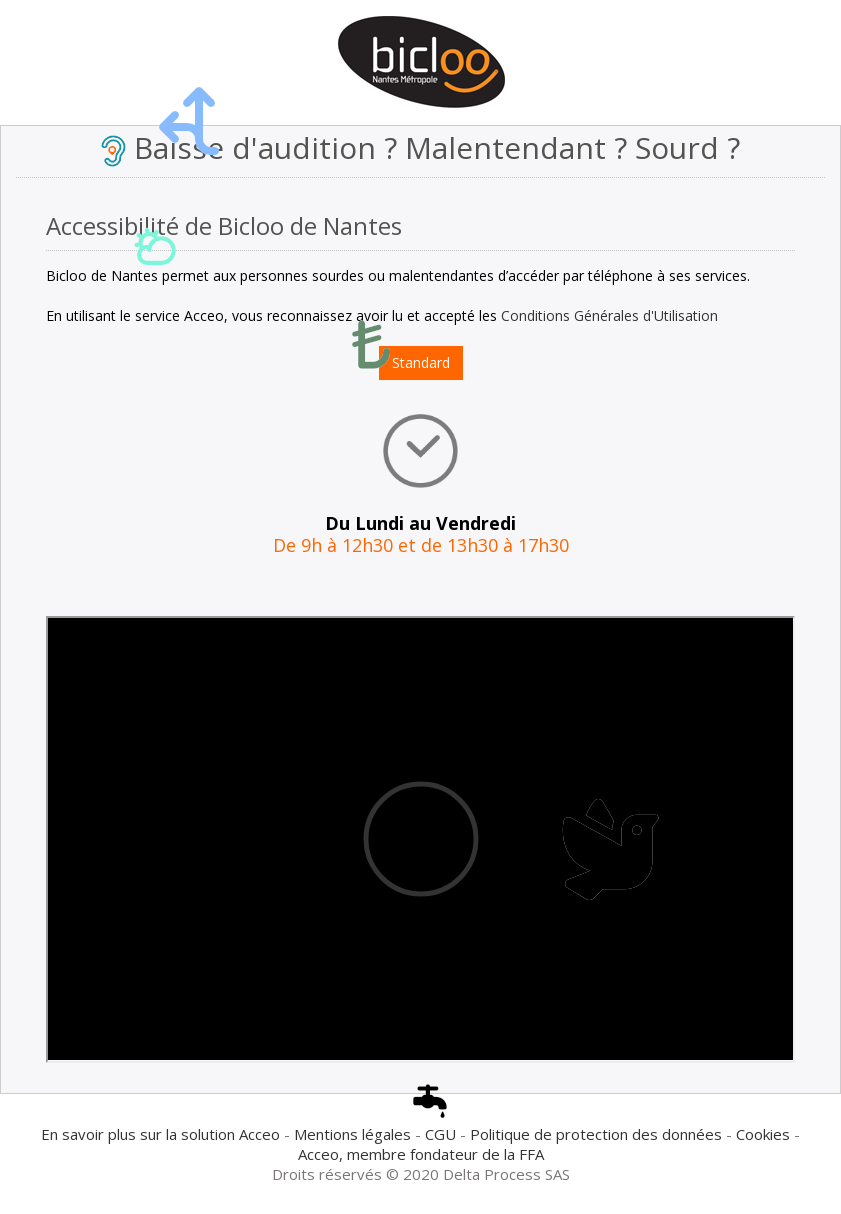  What do you see at coordinates (155, 247) in the screenshot?
I see `view current weather conditions` at bounding box center [155, 247].